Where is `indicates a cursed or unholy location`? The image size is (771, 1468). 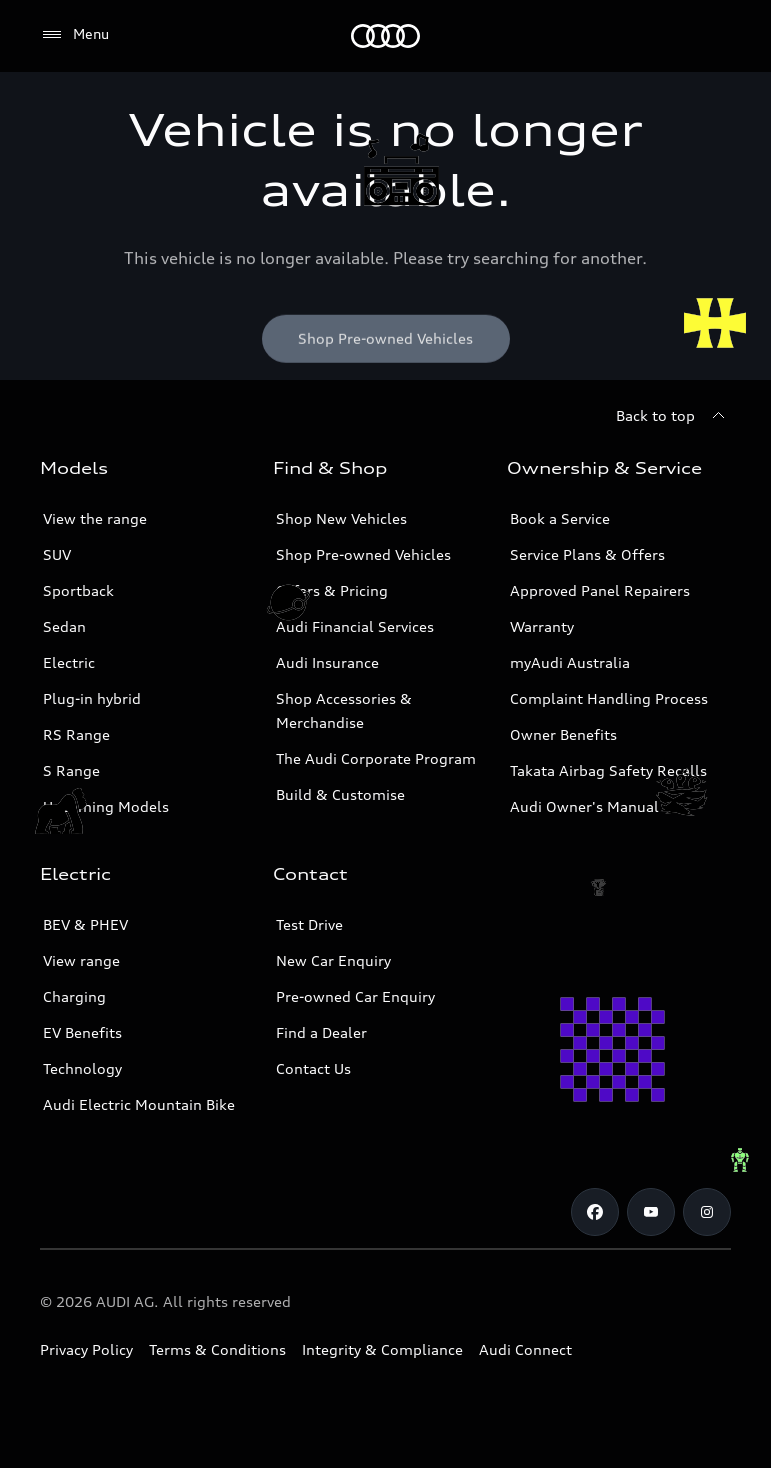
indicates a cursed or unholy location is located at coordinates (715, 323).